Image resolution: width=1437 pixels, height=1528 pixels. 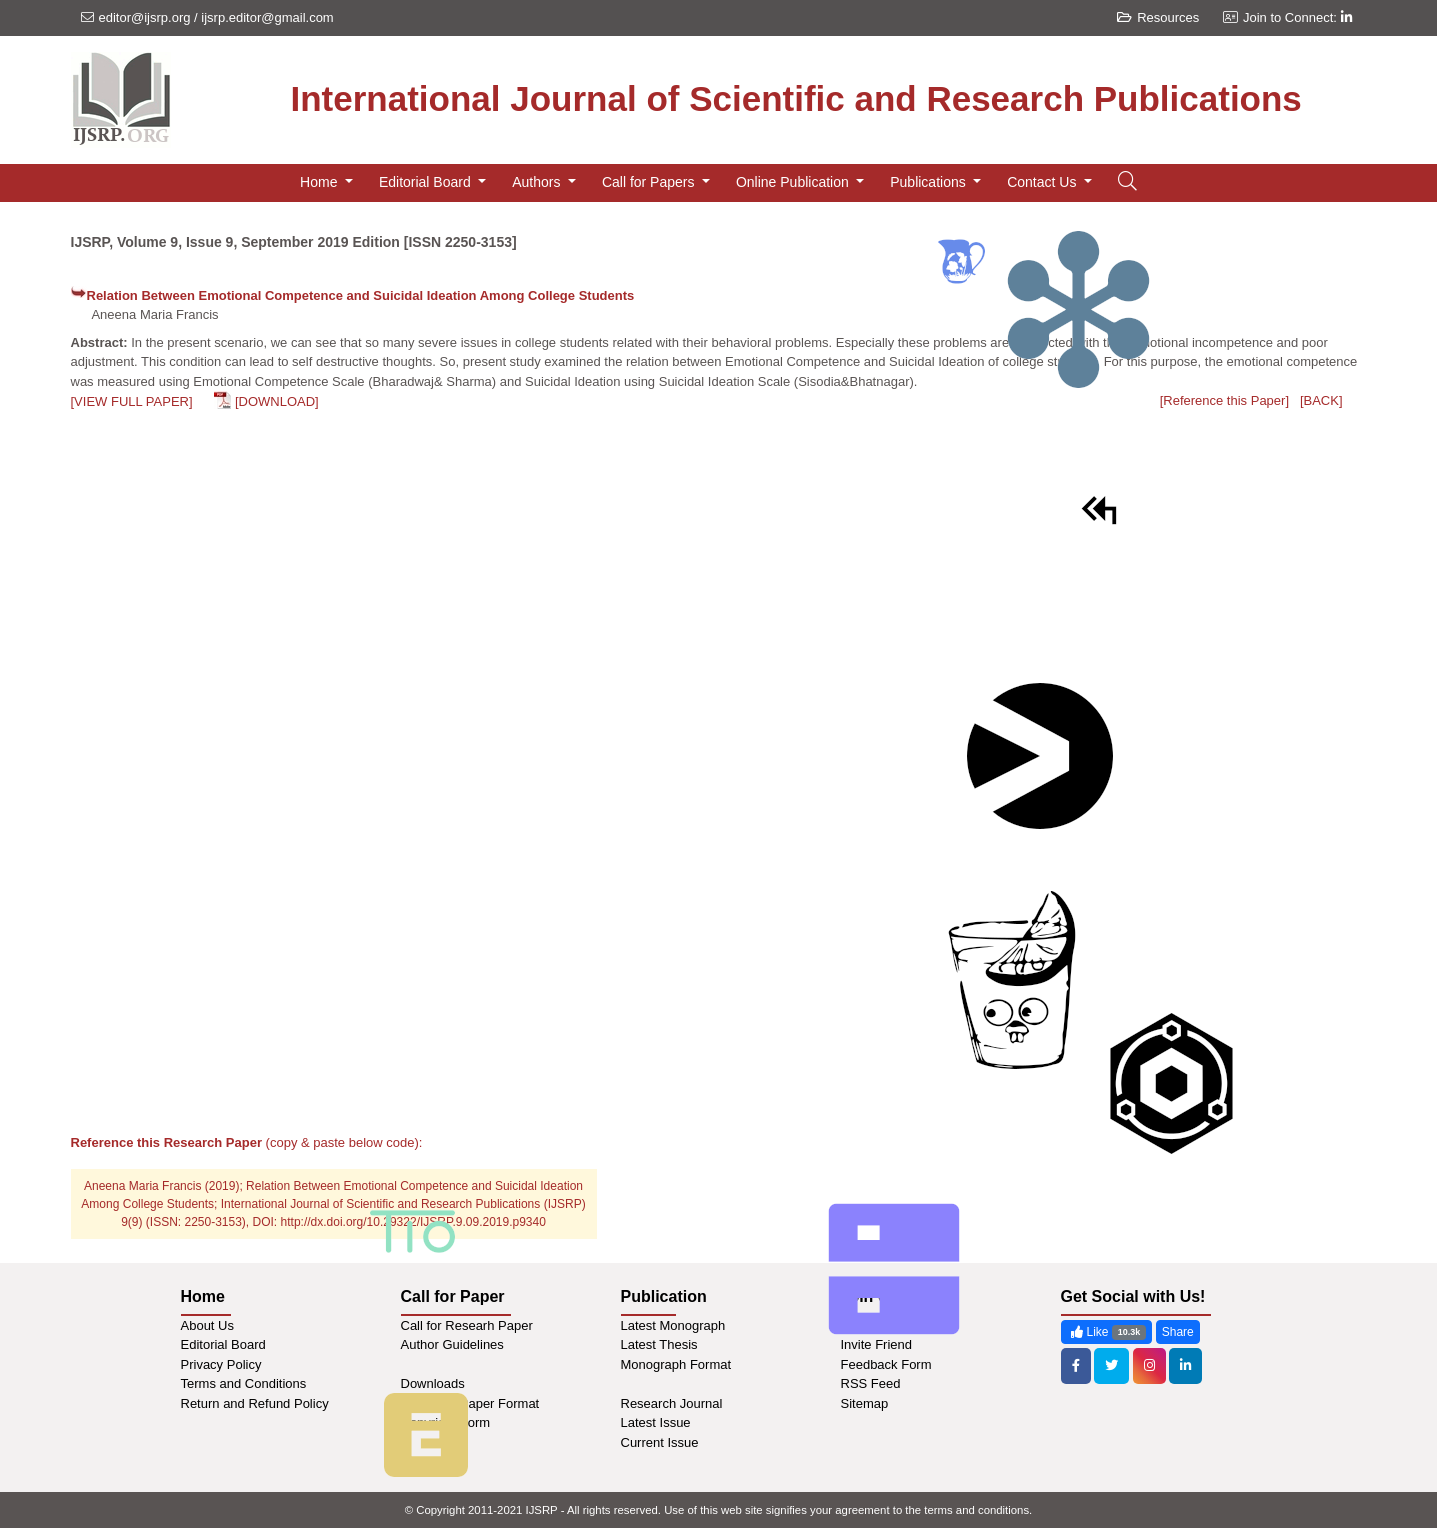 What do you see at coordinates (894, 1269) in the screenshot?
I see `access server settings or management` at bounding box center [894, 1269].